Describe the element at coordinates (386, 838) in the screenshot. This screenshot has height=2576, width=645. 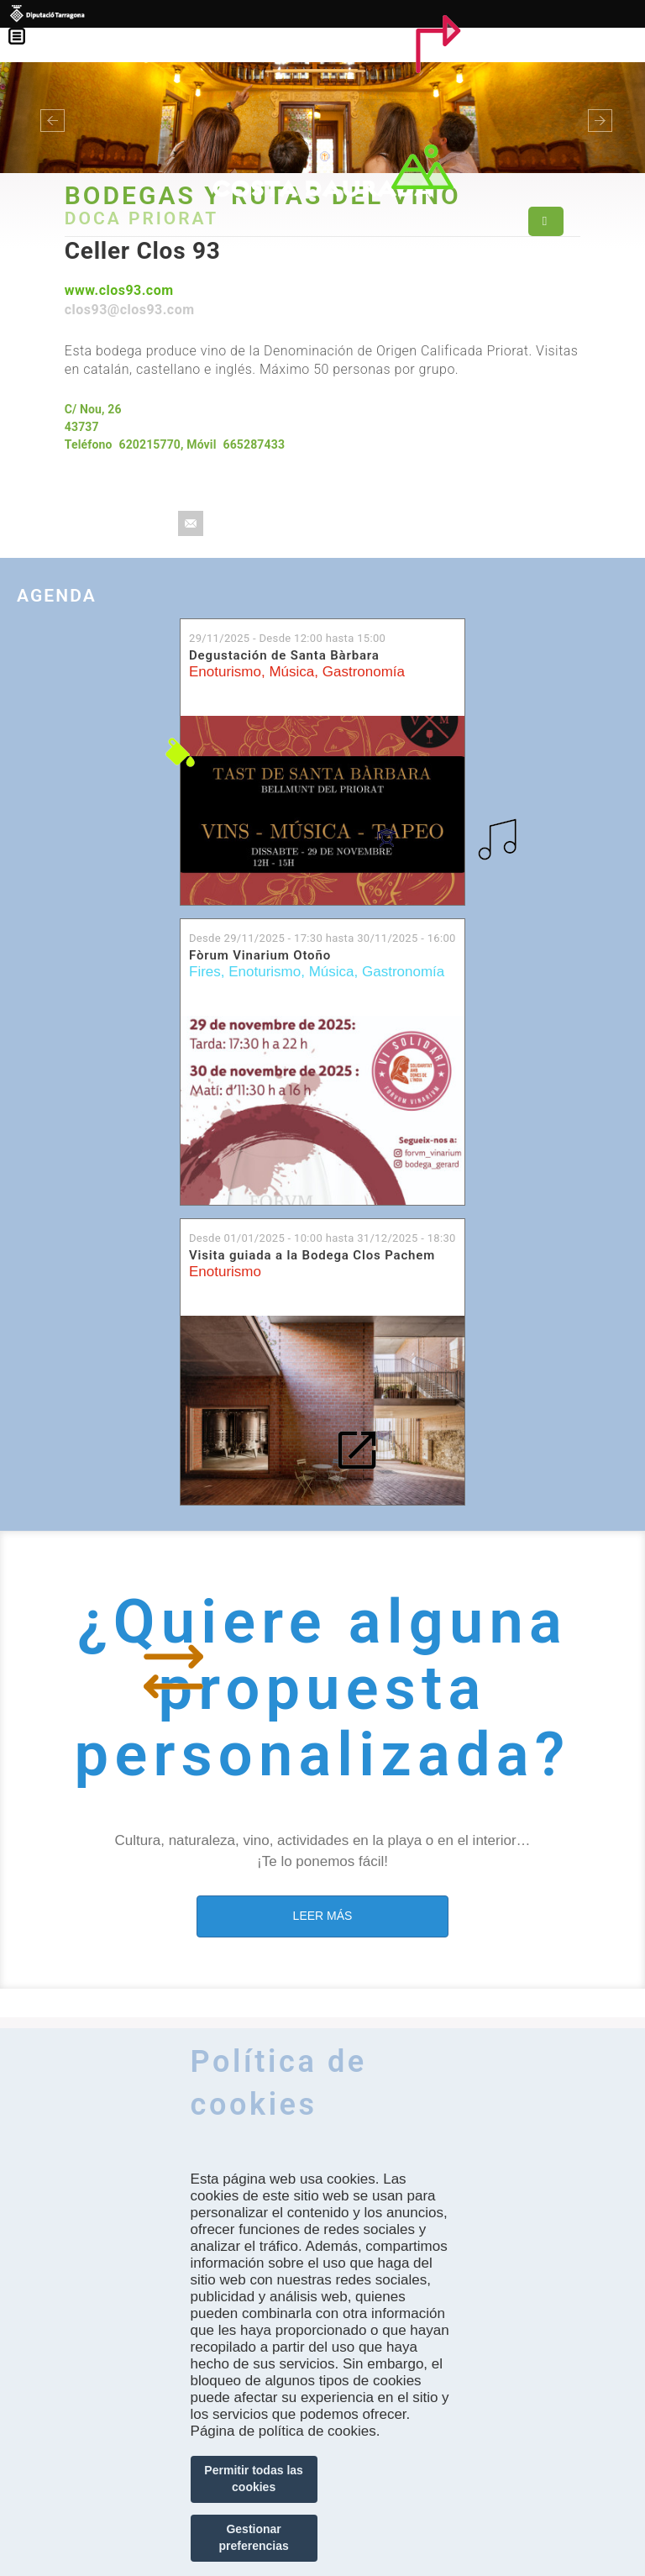
I see `view student profile or account` at that location.